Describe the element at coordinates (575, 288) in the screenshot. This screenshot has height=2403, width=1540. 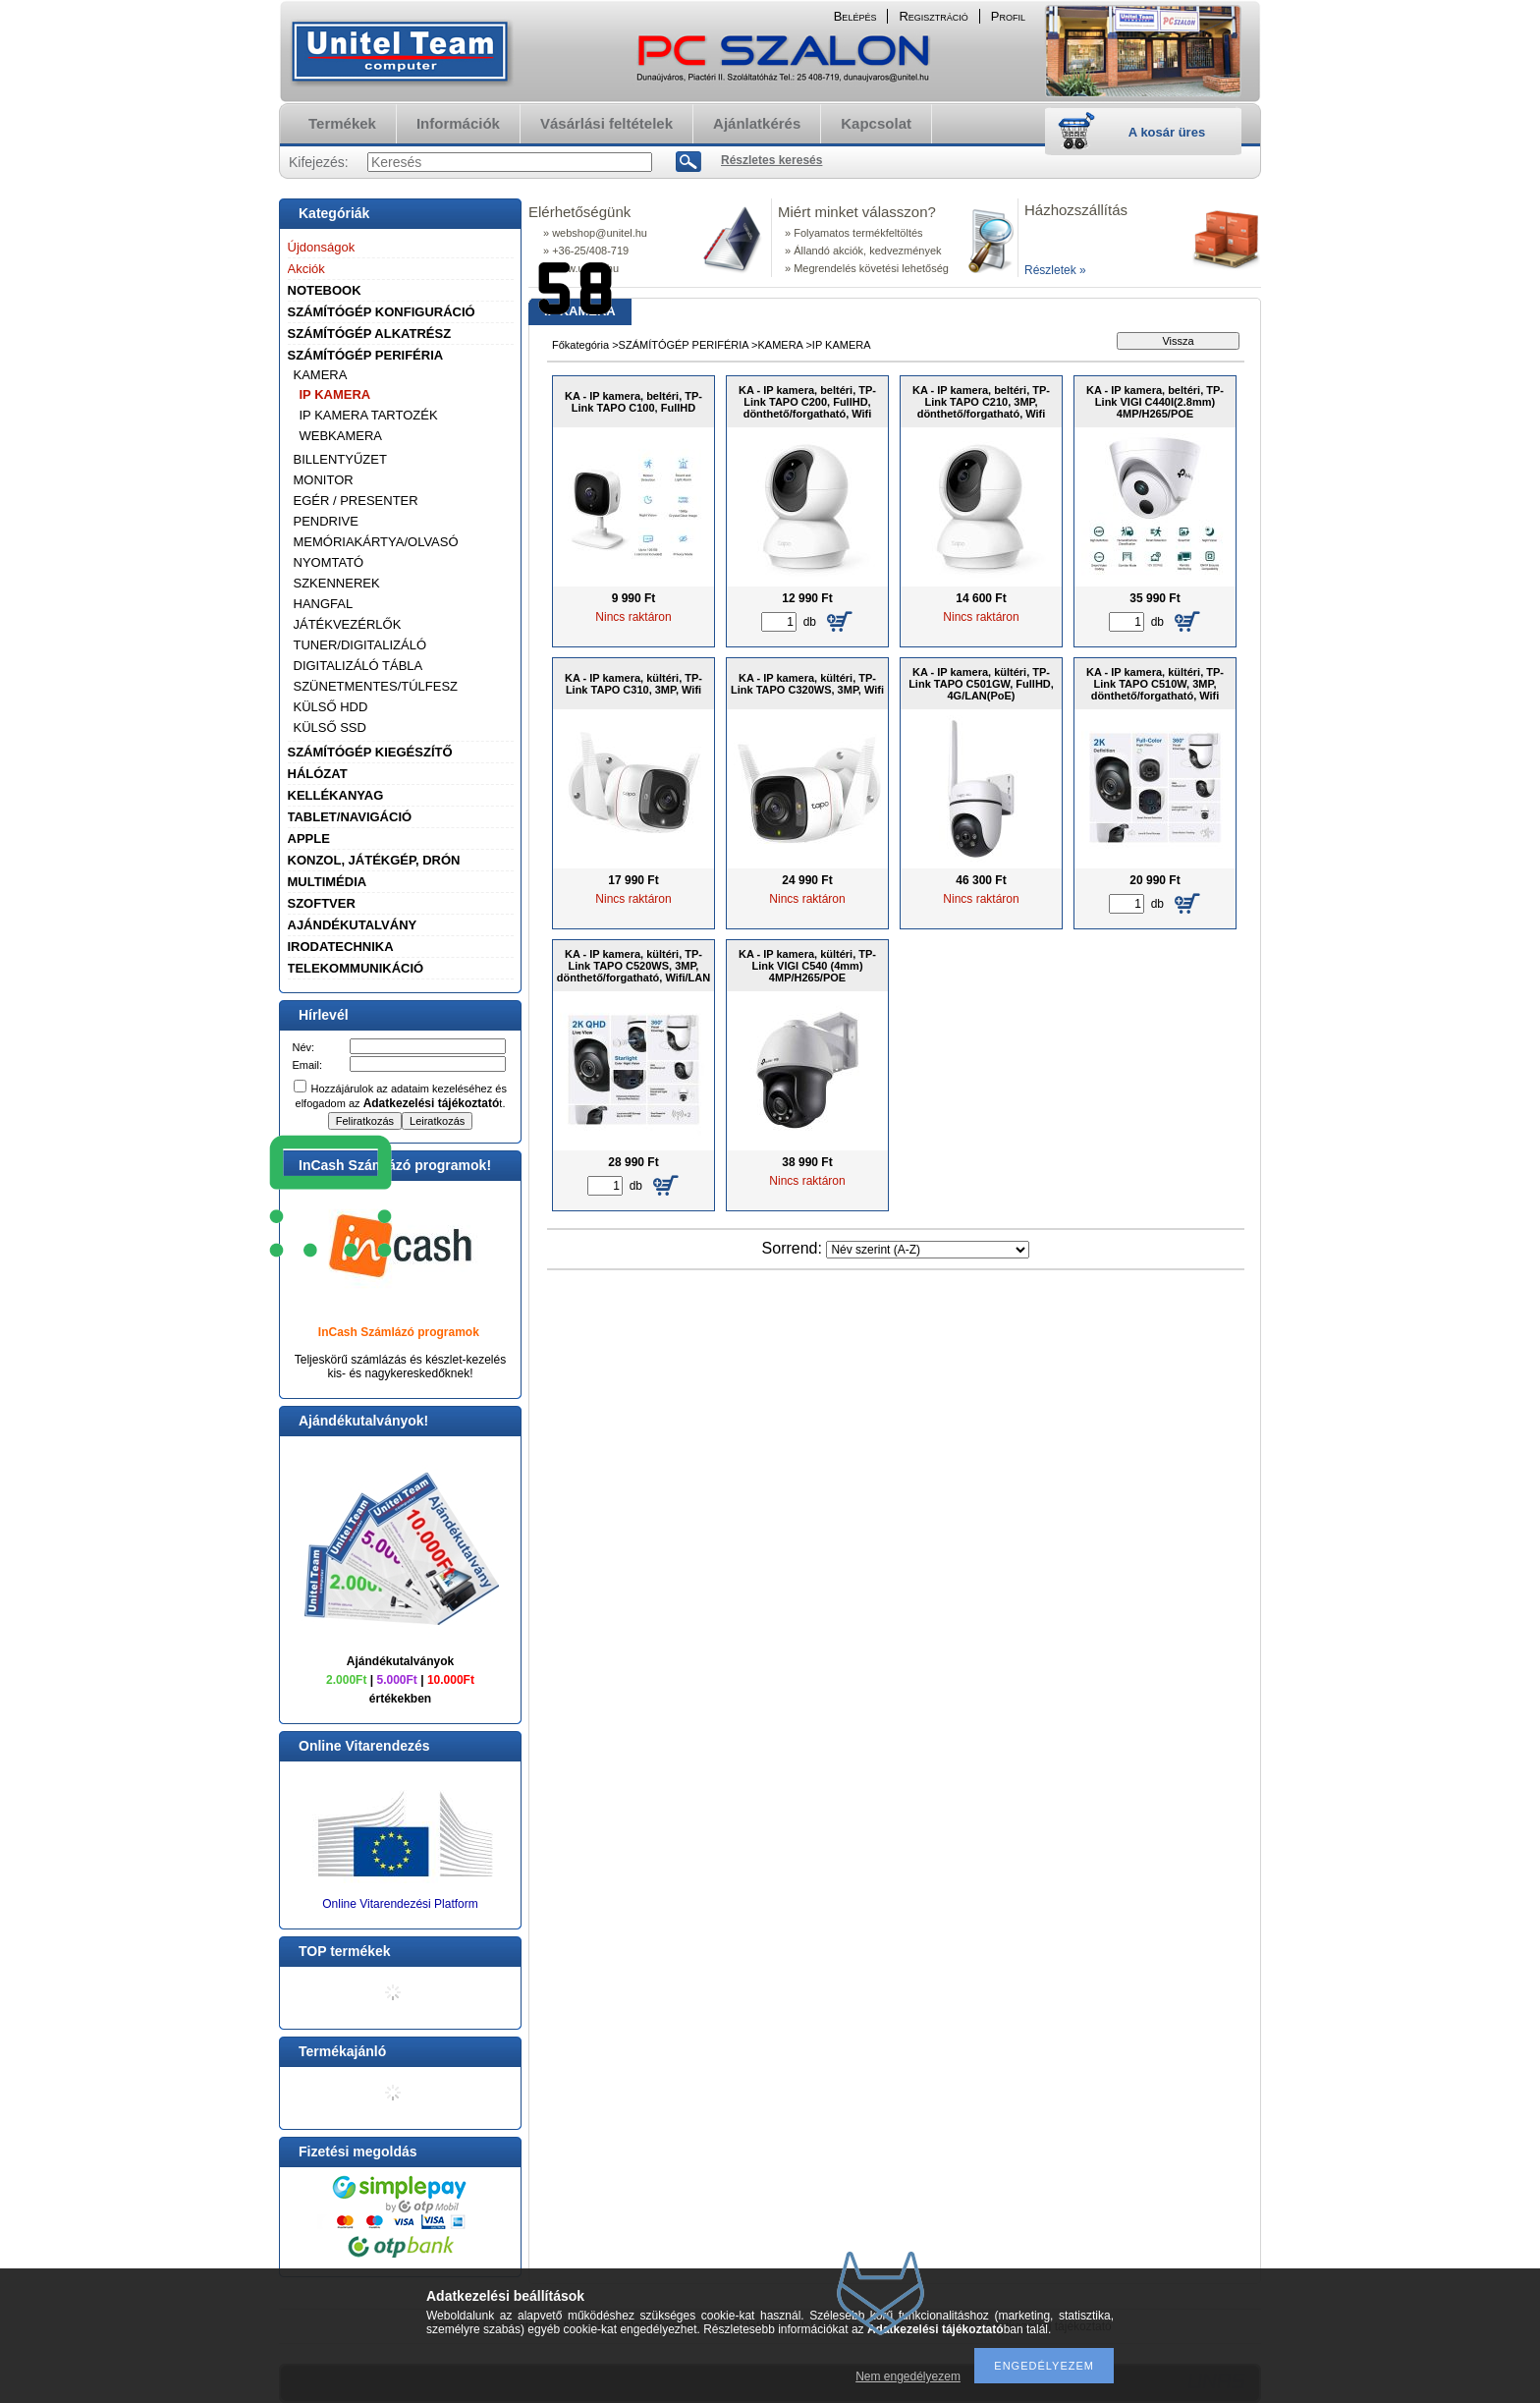
I see `indicates item number 58 in a list or sequence` at that location.